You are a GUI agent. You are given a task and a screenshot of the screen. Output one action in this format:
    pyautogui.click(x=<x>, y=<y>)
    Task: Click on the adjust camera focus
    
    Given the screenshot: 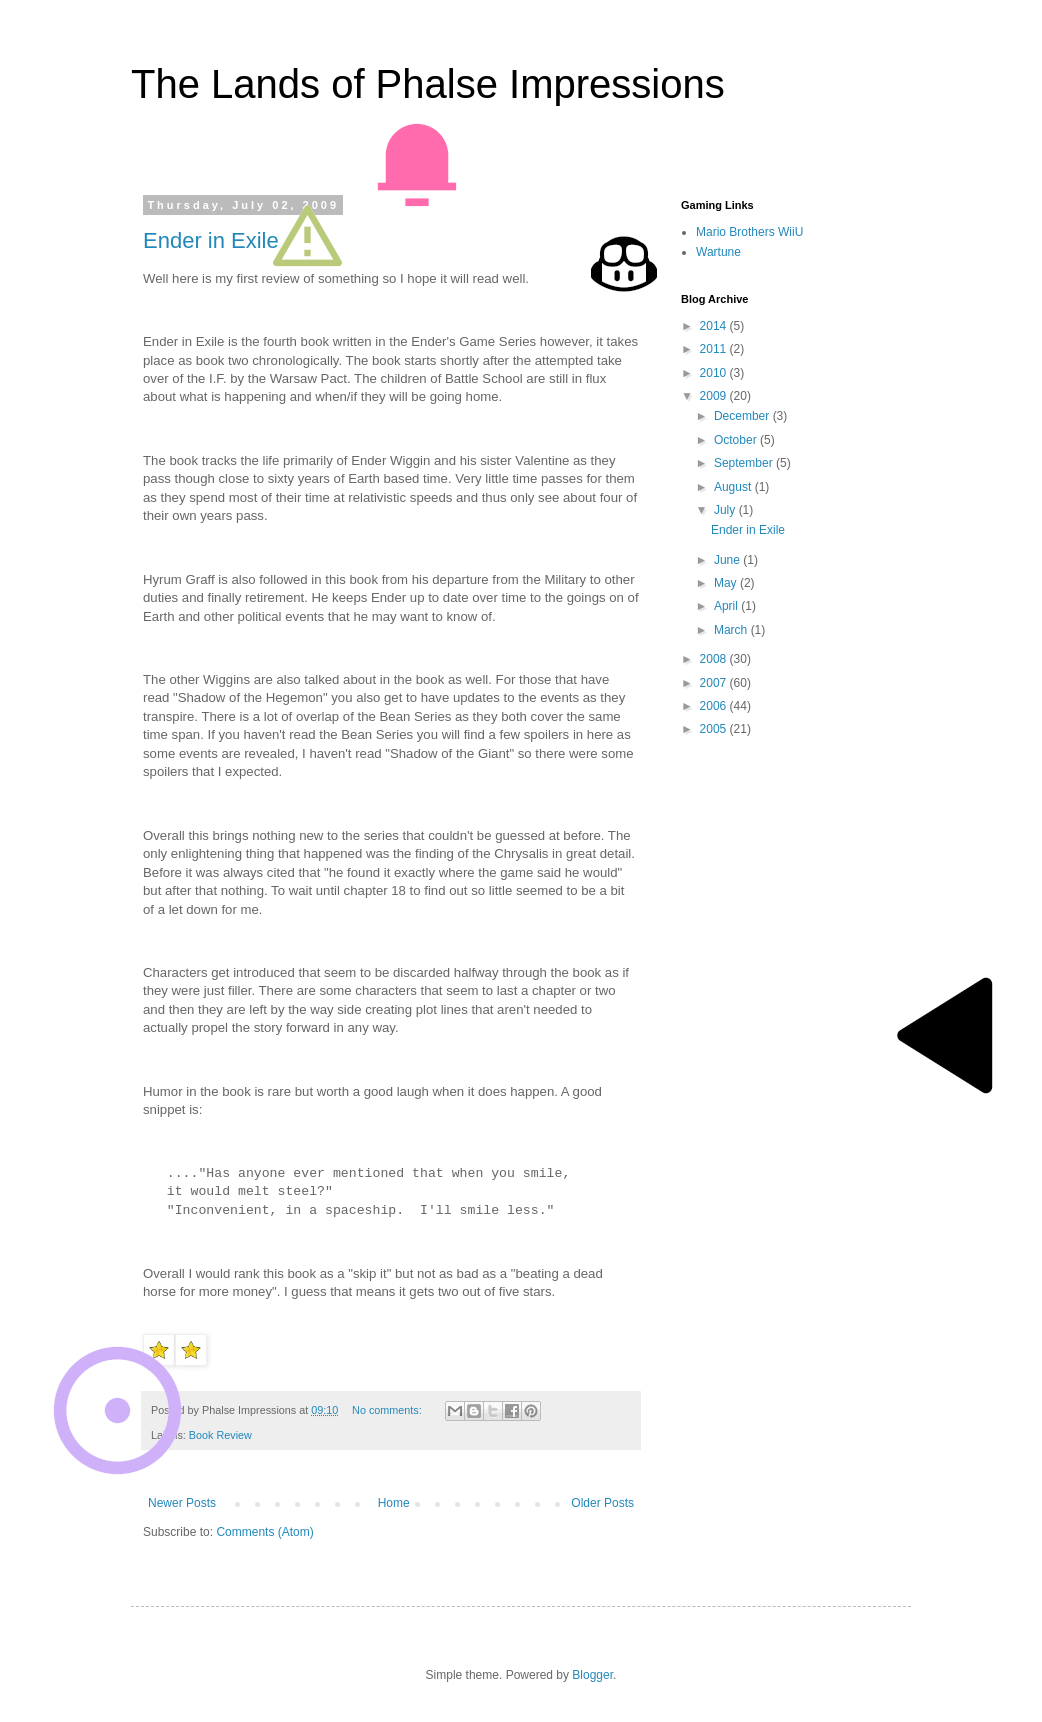 What is the action you would take?
    pyautogui.click(x=117, y=1410)
    